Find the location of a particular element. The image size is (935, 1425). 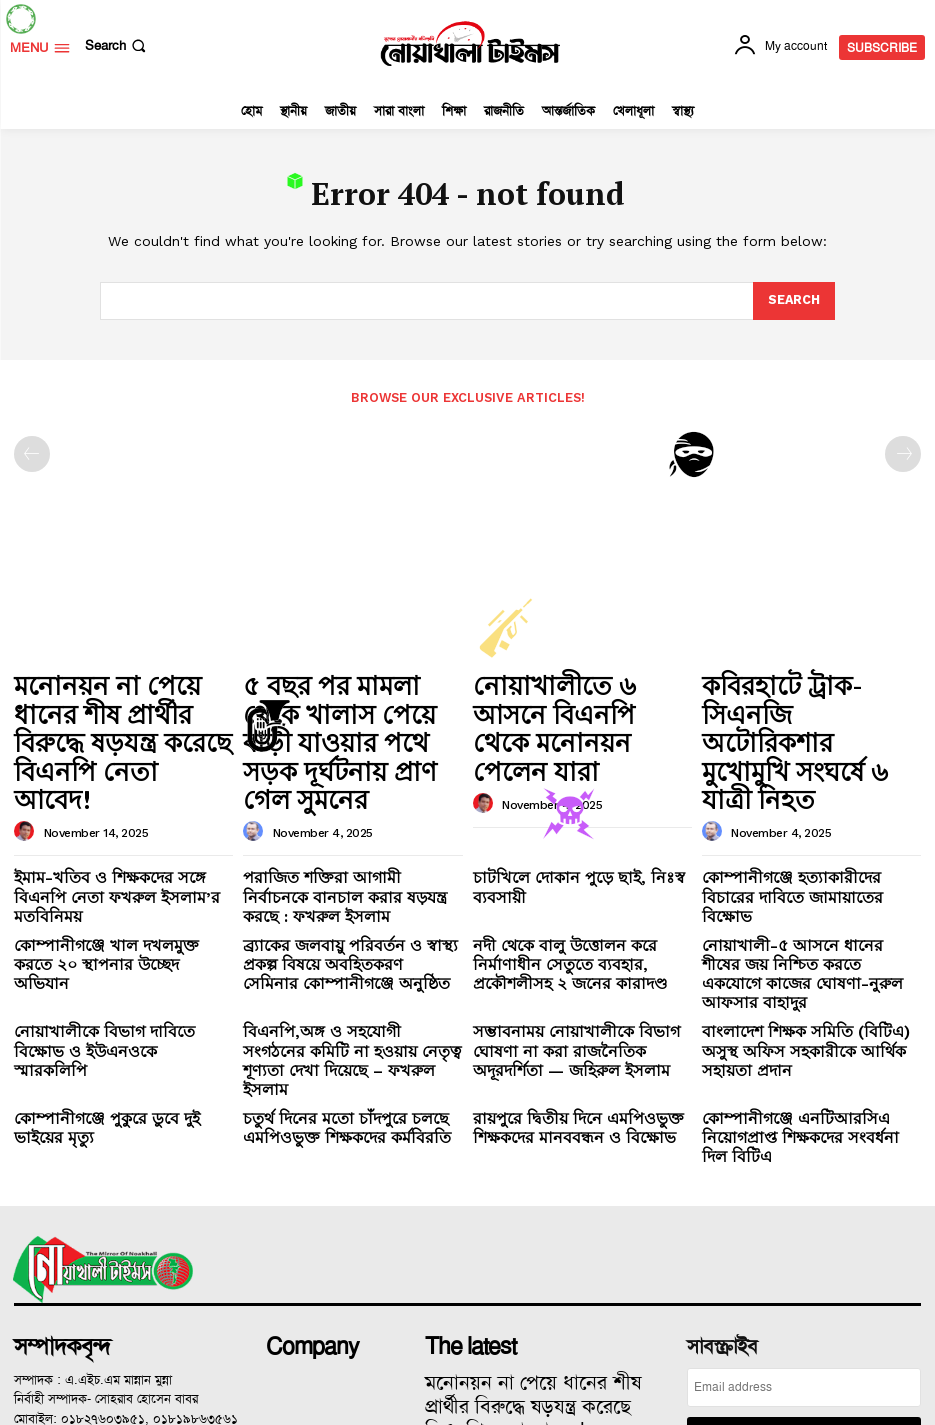

select chakram as your weapon is located at coordinates (21, 19).